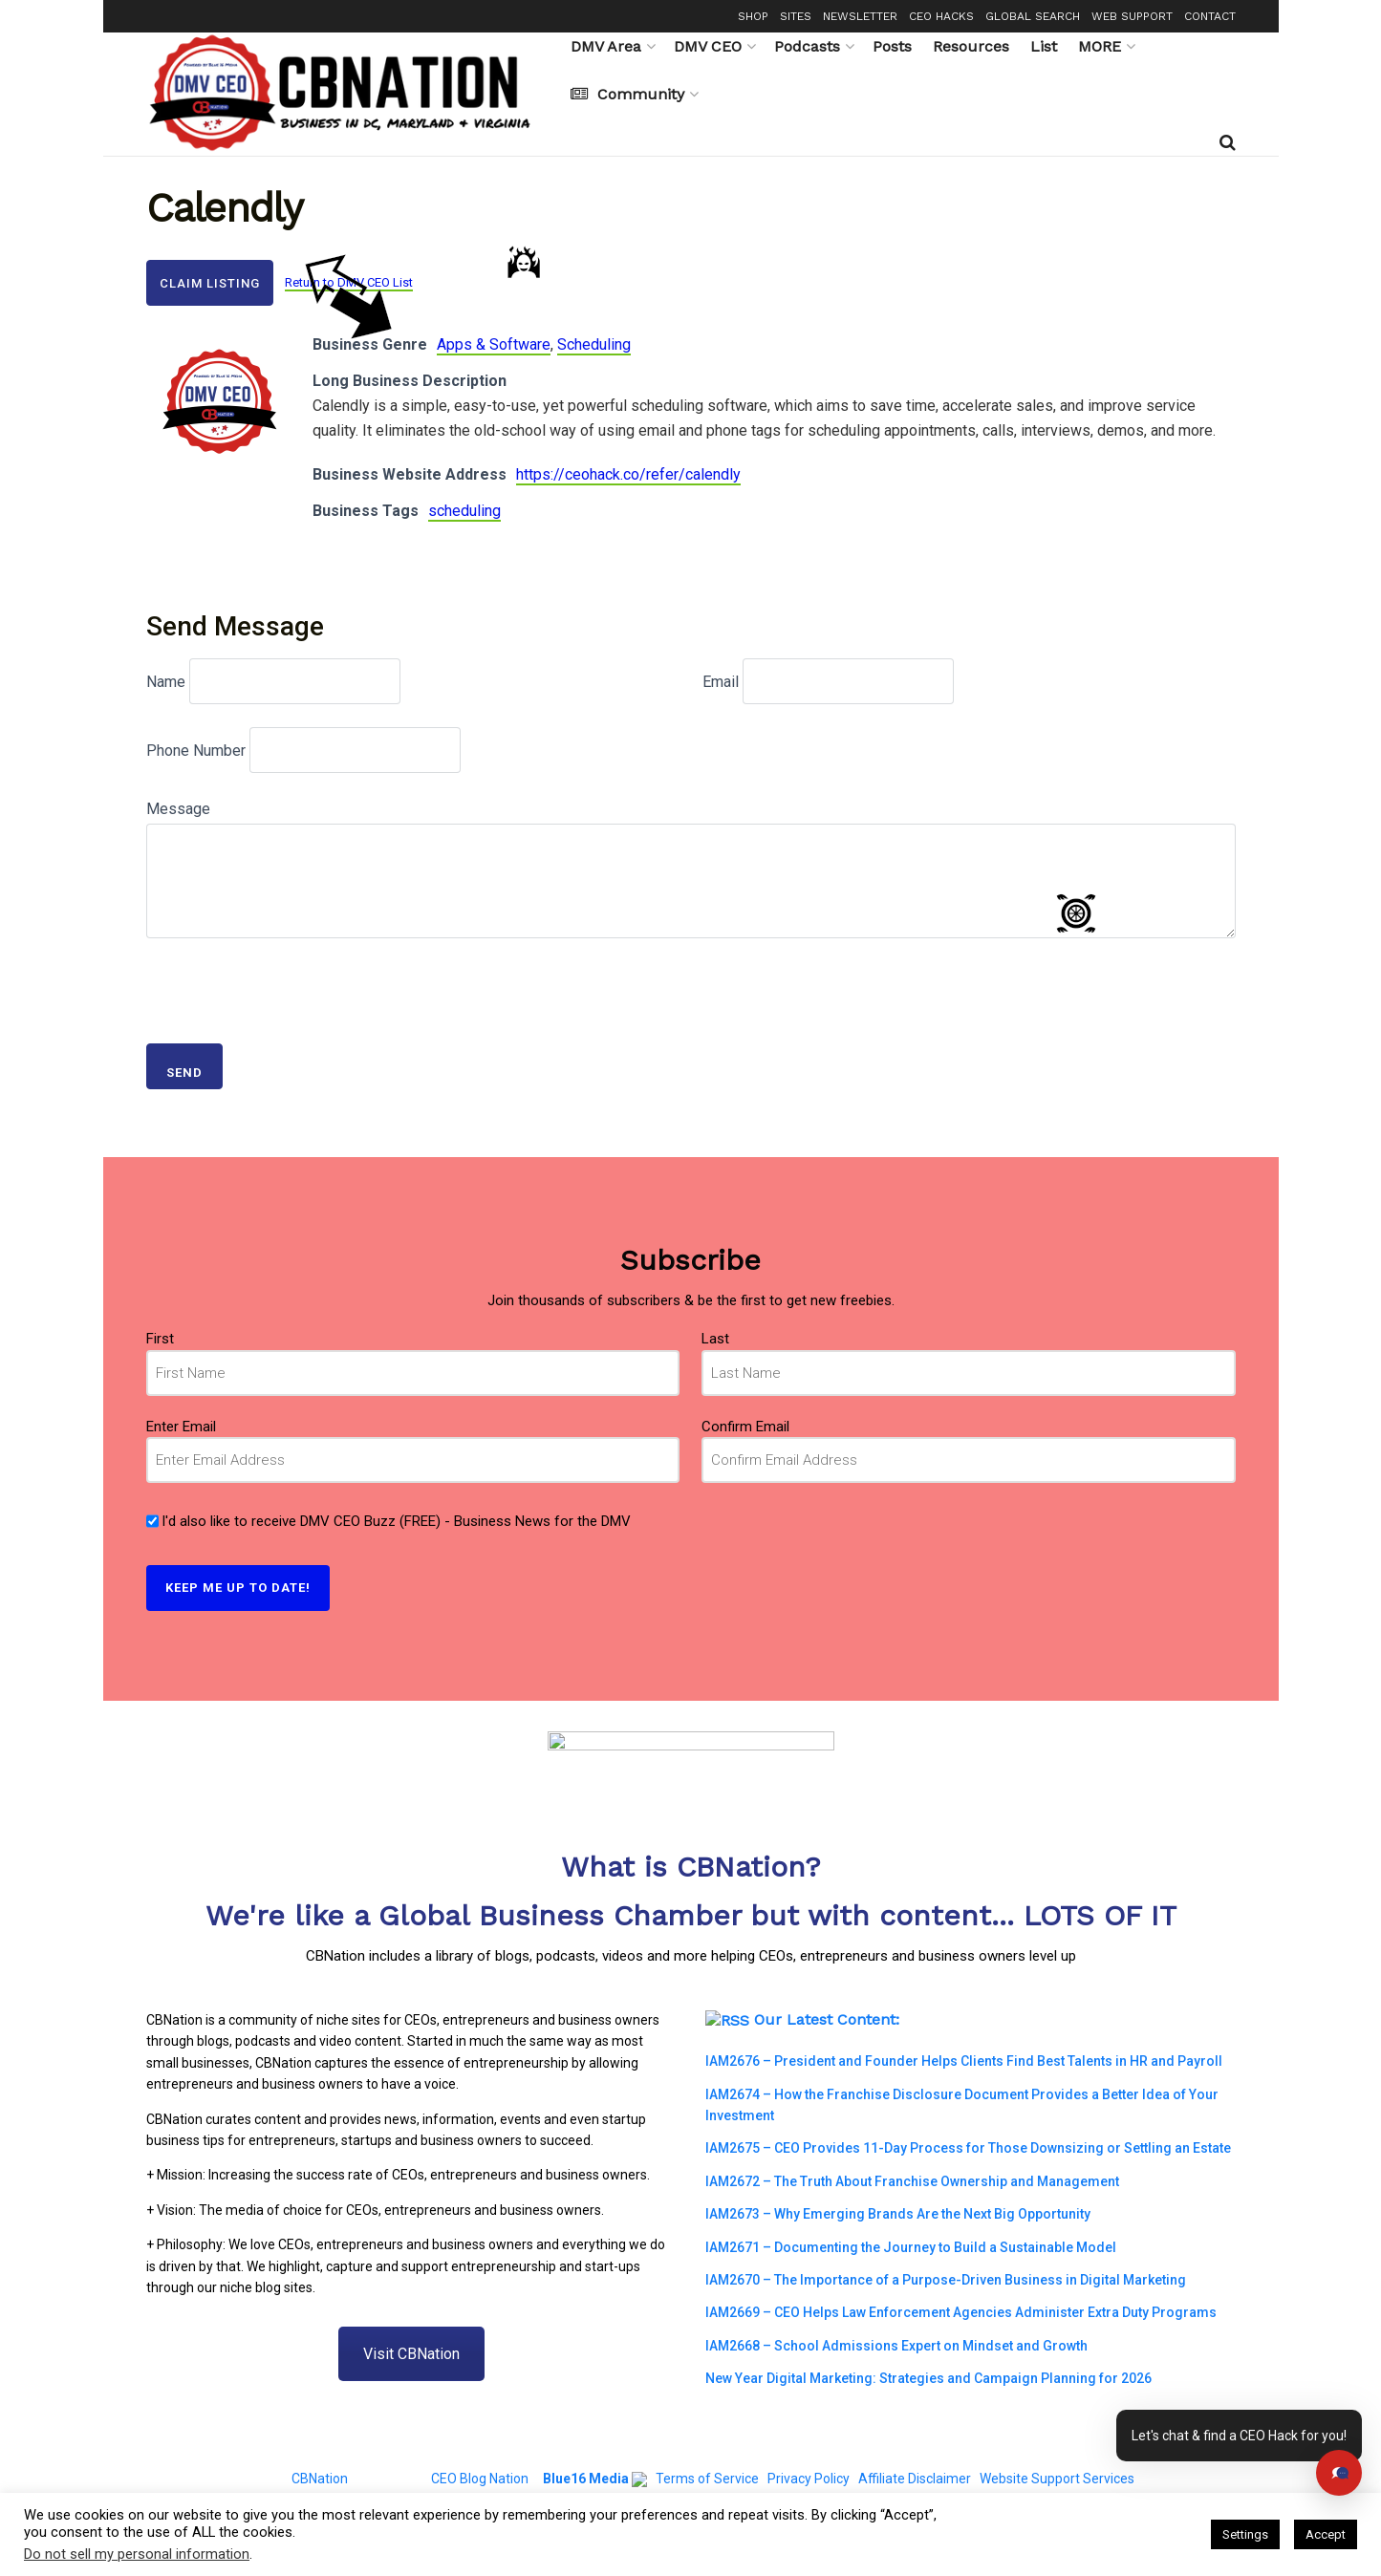 This screenshot has width=1381, height=2576. Describe the element at coordinates (348, 296) in the screenshot. I see `switch between two states or modes` at that location.